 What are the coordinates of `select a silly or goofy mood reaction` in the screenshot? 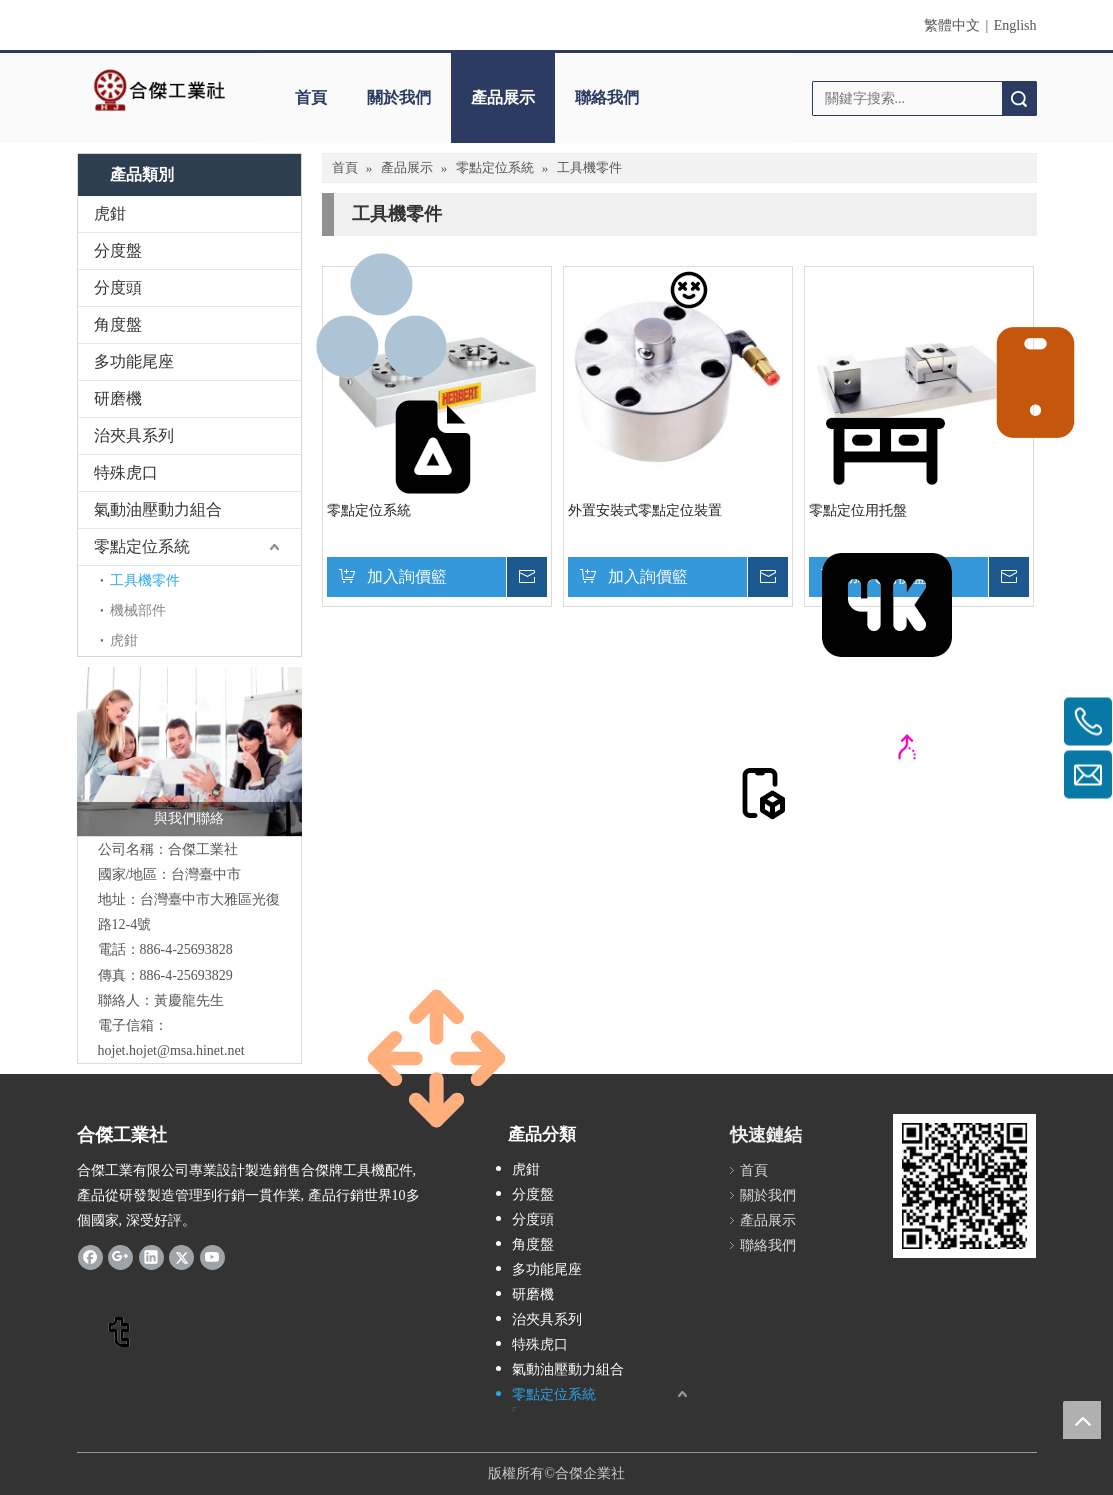 It's located at (689, 290).